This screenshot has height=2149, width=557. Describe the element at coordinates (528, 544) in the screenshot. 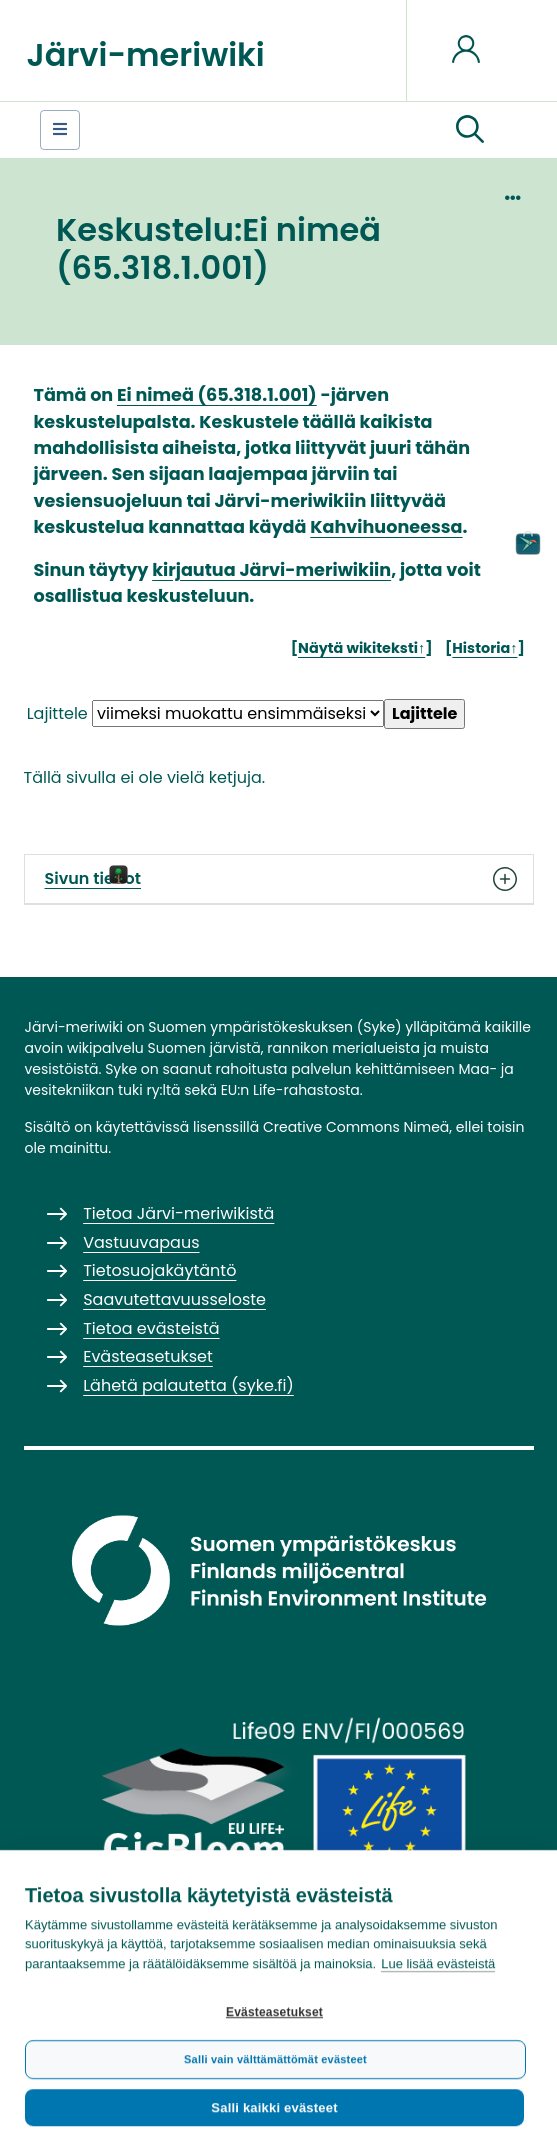

I see `open the snap store to browse and install applications` at that location.